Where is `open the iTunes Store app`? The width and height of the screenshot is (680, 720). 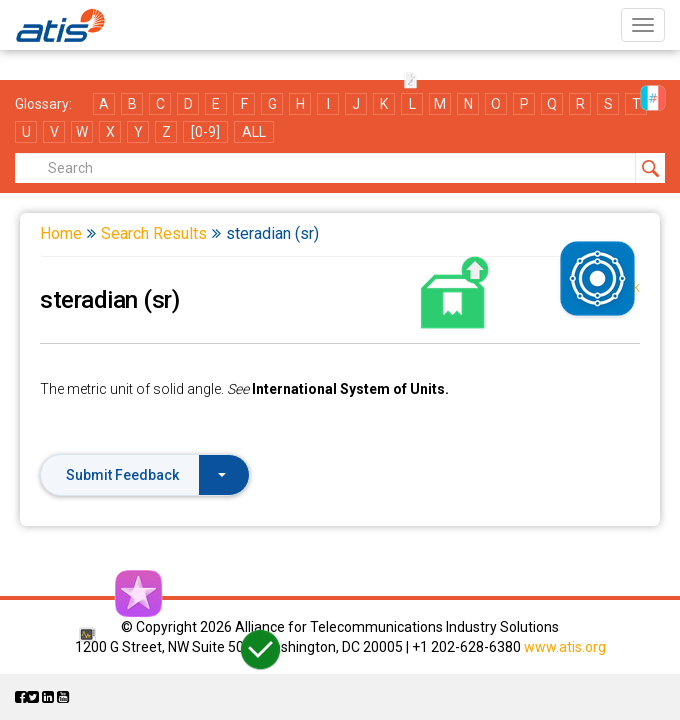
open the iTunes Store app is located at coordinates (138, 593).